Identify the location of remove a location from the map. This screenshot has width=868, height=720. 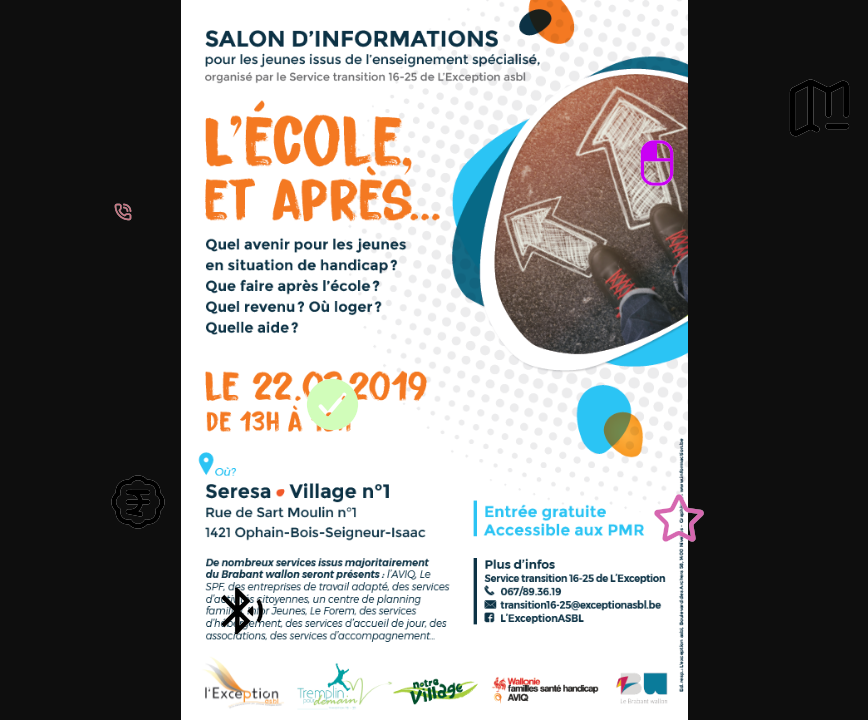
(819, 108).